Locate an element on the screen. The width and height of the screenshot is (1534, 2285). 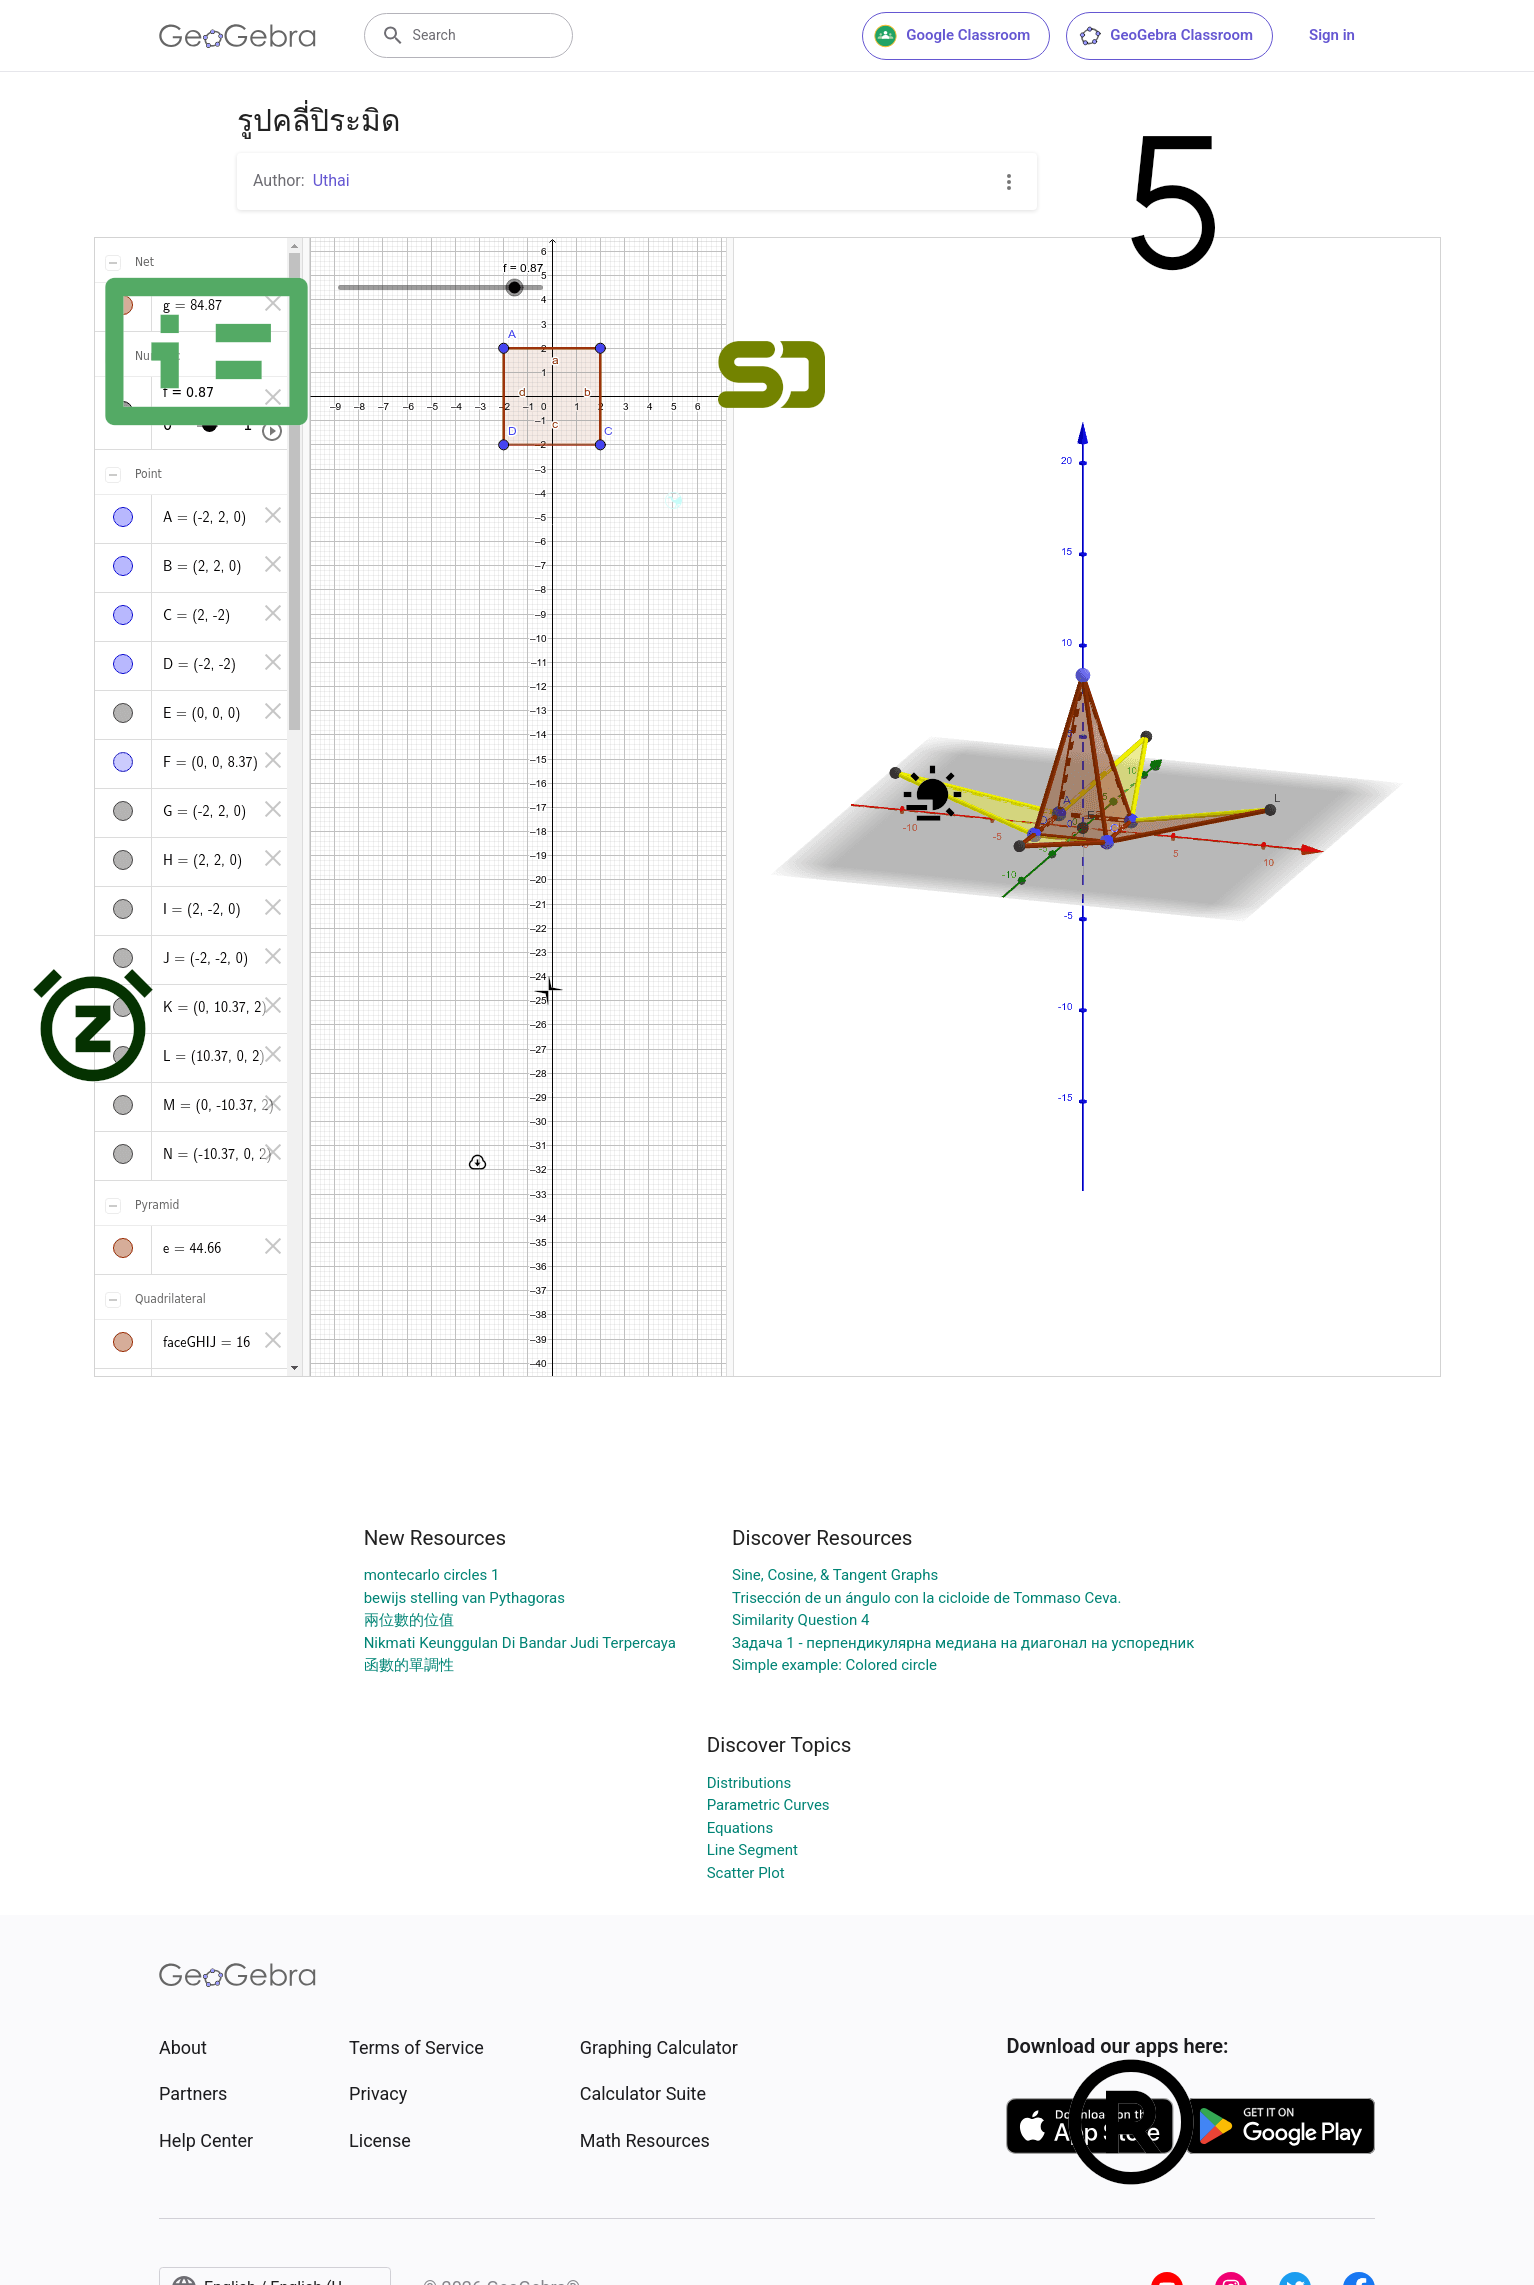
indicates step 5 in a numbered sequence is located at coordinates (1172, 201).